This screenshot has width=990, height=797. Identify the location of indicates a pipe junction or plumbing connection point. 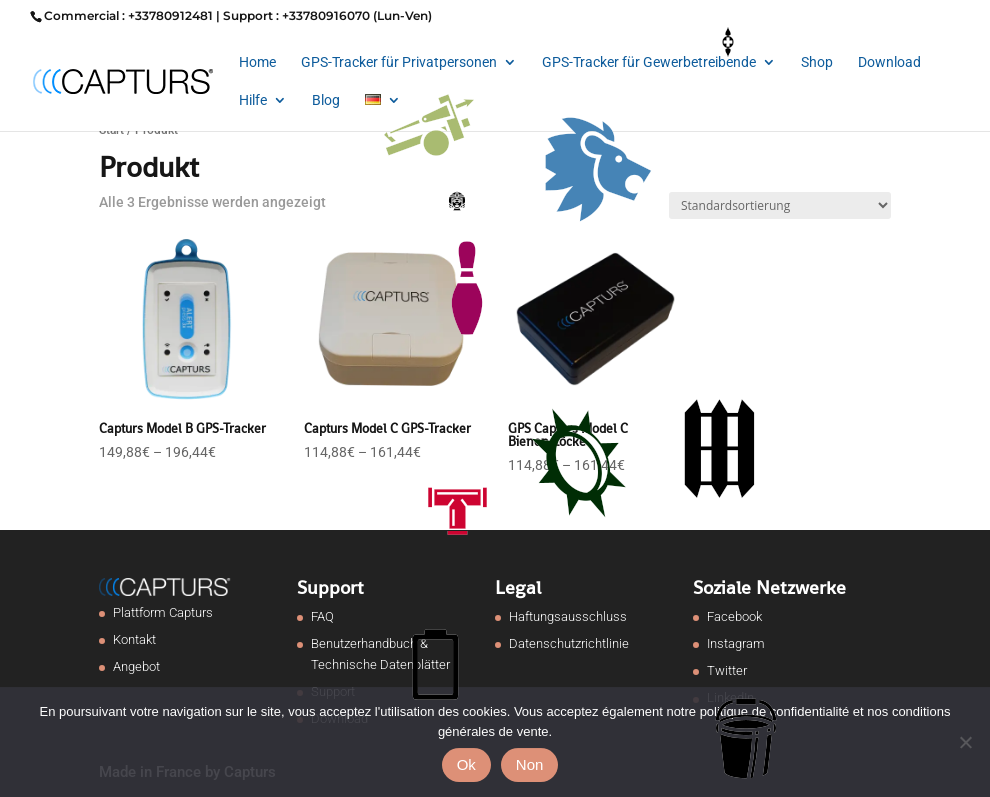
(457, 505).